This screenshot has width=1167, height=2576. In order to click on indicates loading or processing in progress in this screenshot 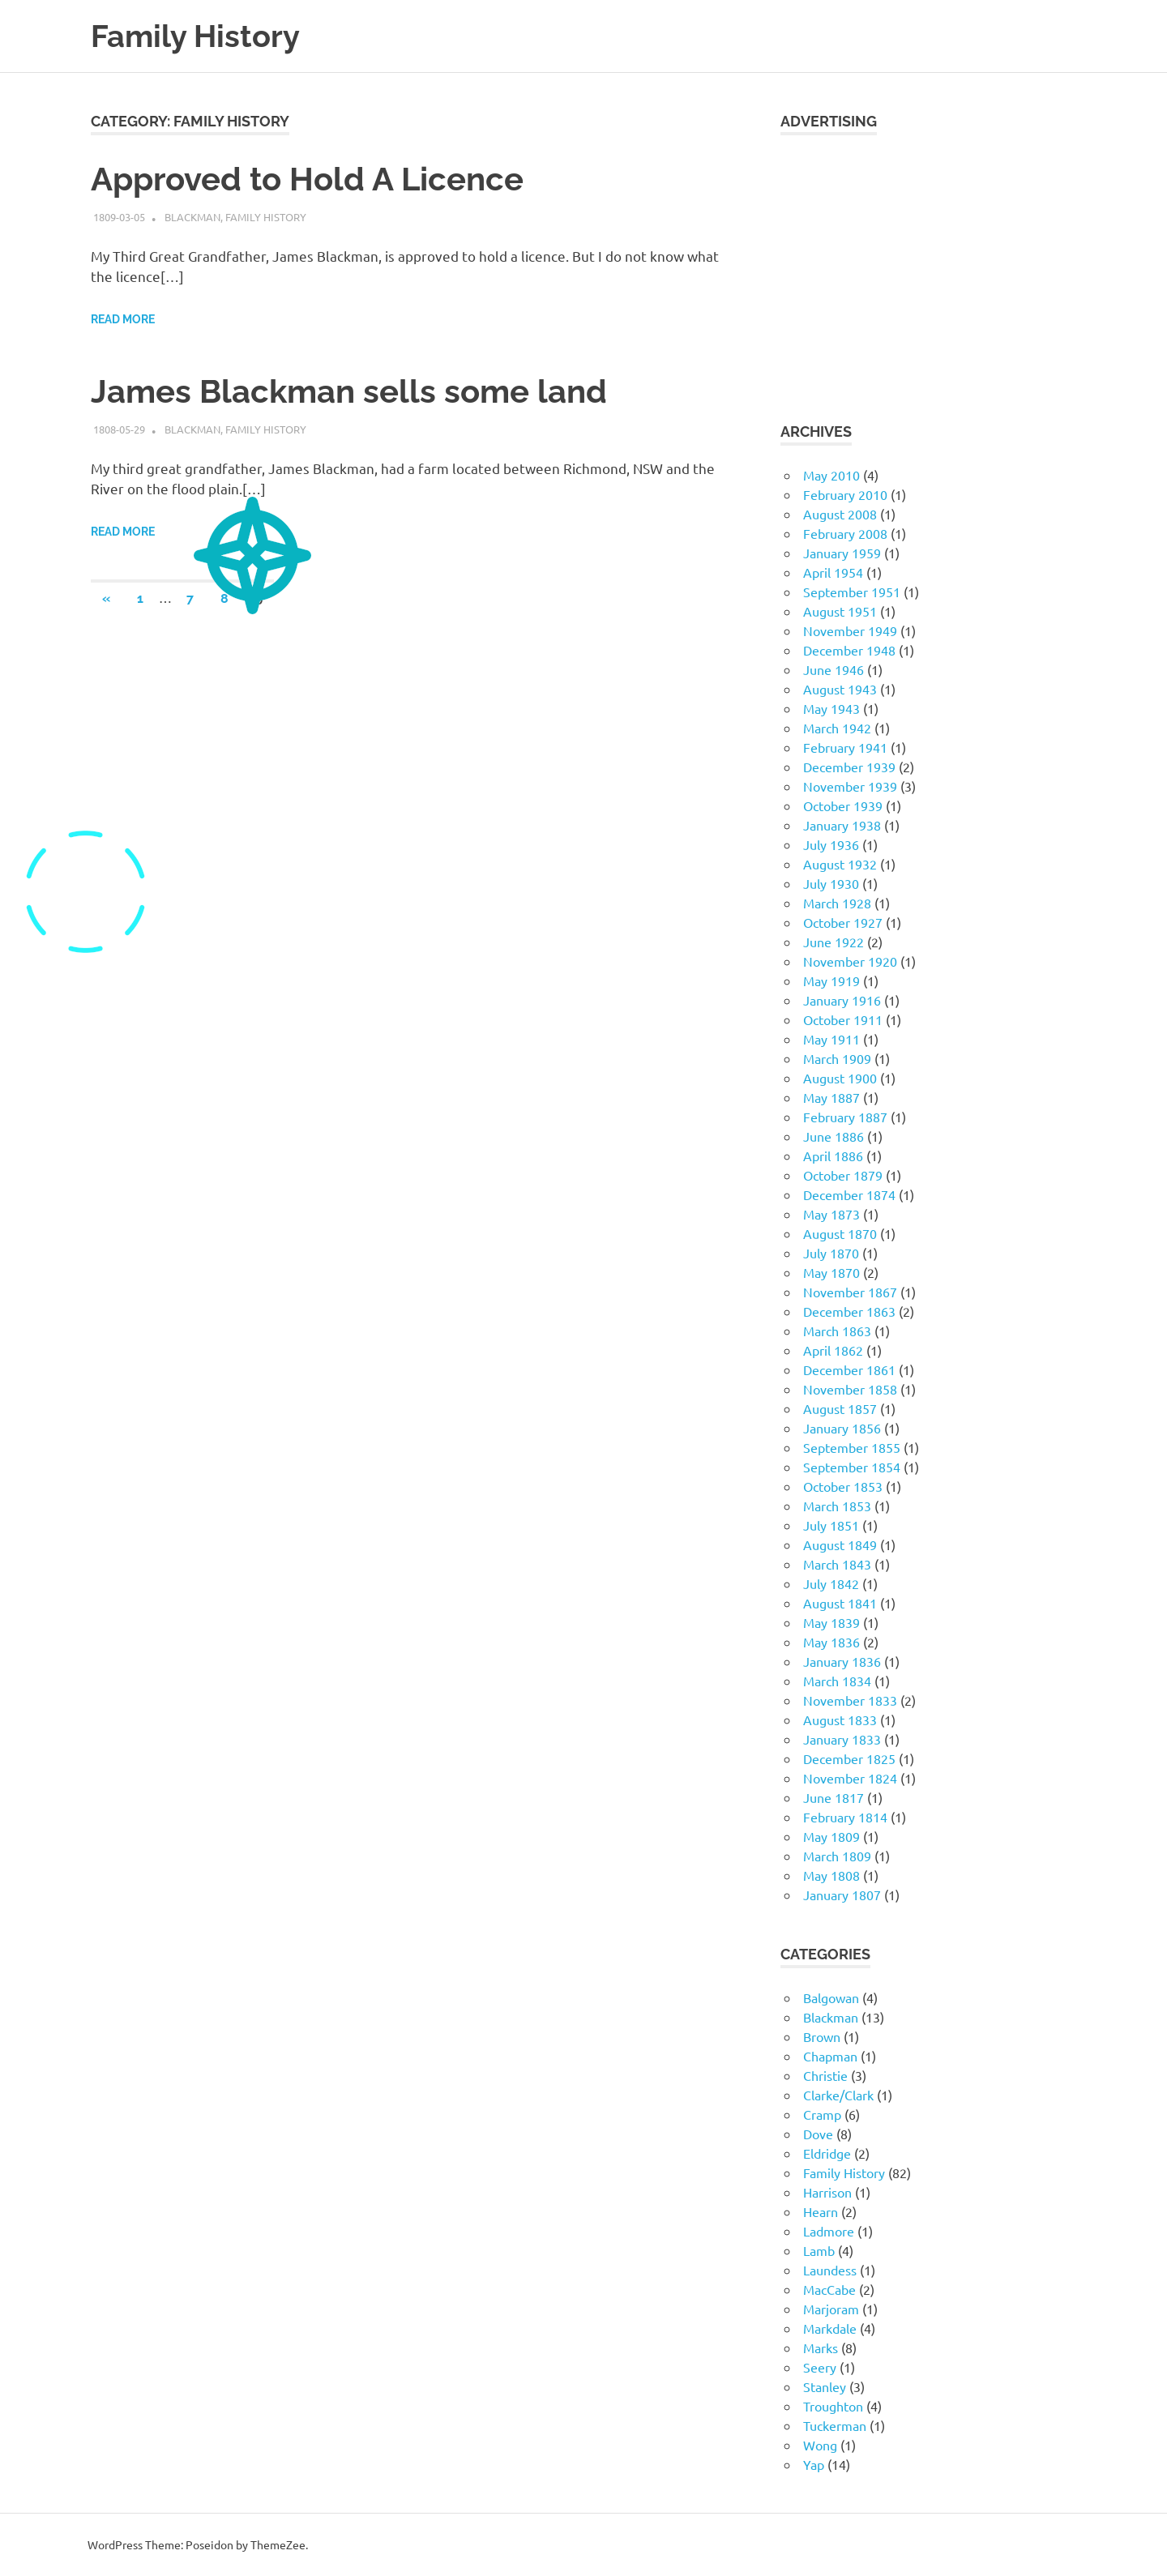, I will do `click(85, 891)`.